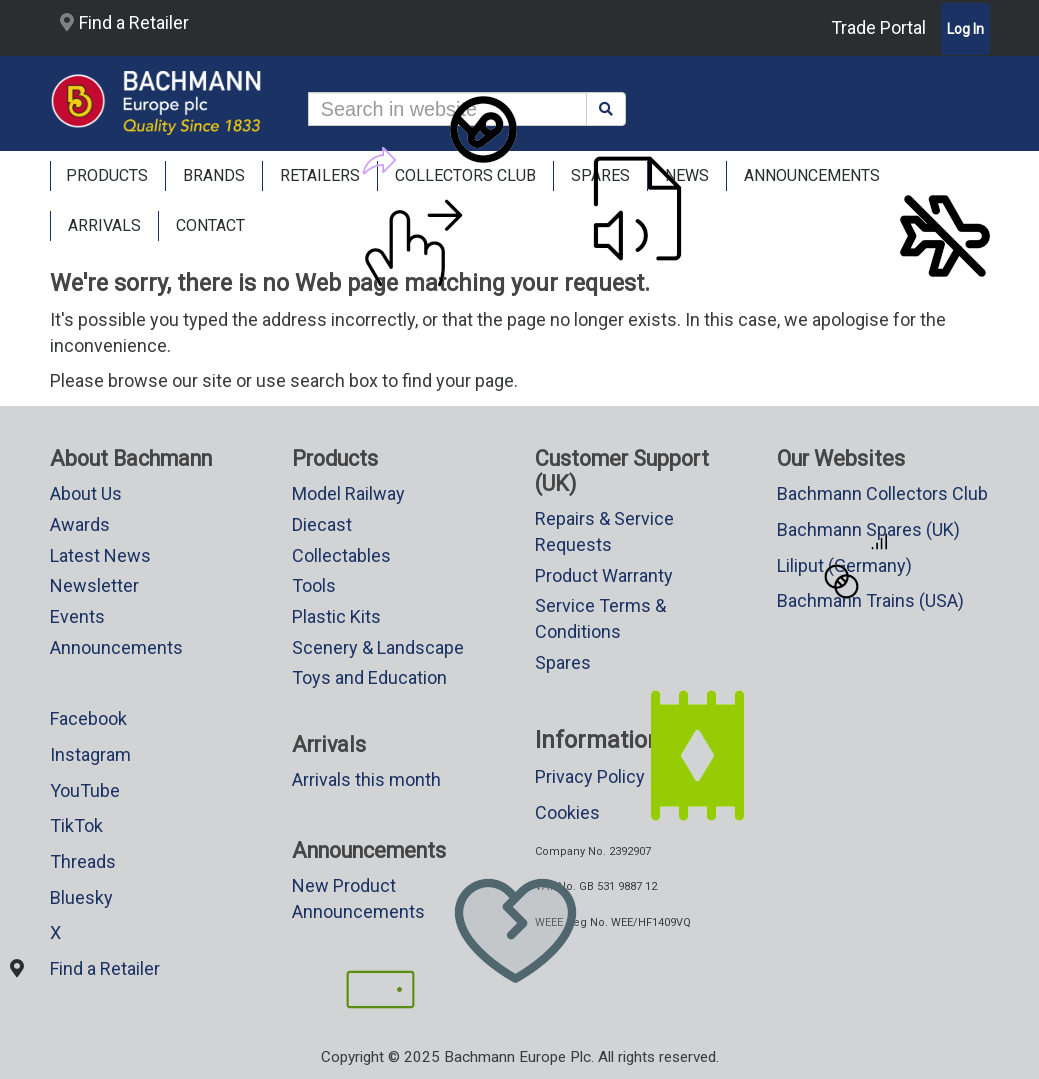  What do you see at coordinates (945, 236) in the screenshot?
I see `disable airplane mode` at bounding box center [945, 236].